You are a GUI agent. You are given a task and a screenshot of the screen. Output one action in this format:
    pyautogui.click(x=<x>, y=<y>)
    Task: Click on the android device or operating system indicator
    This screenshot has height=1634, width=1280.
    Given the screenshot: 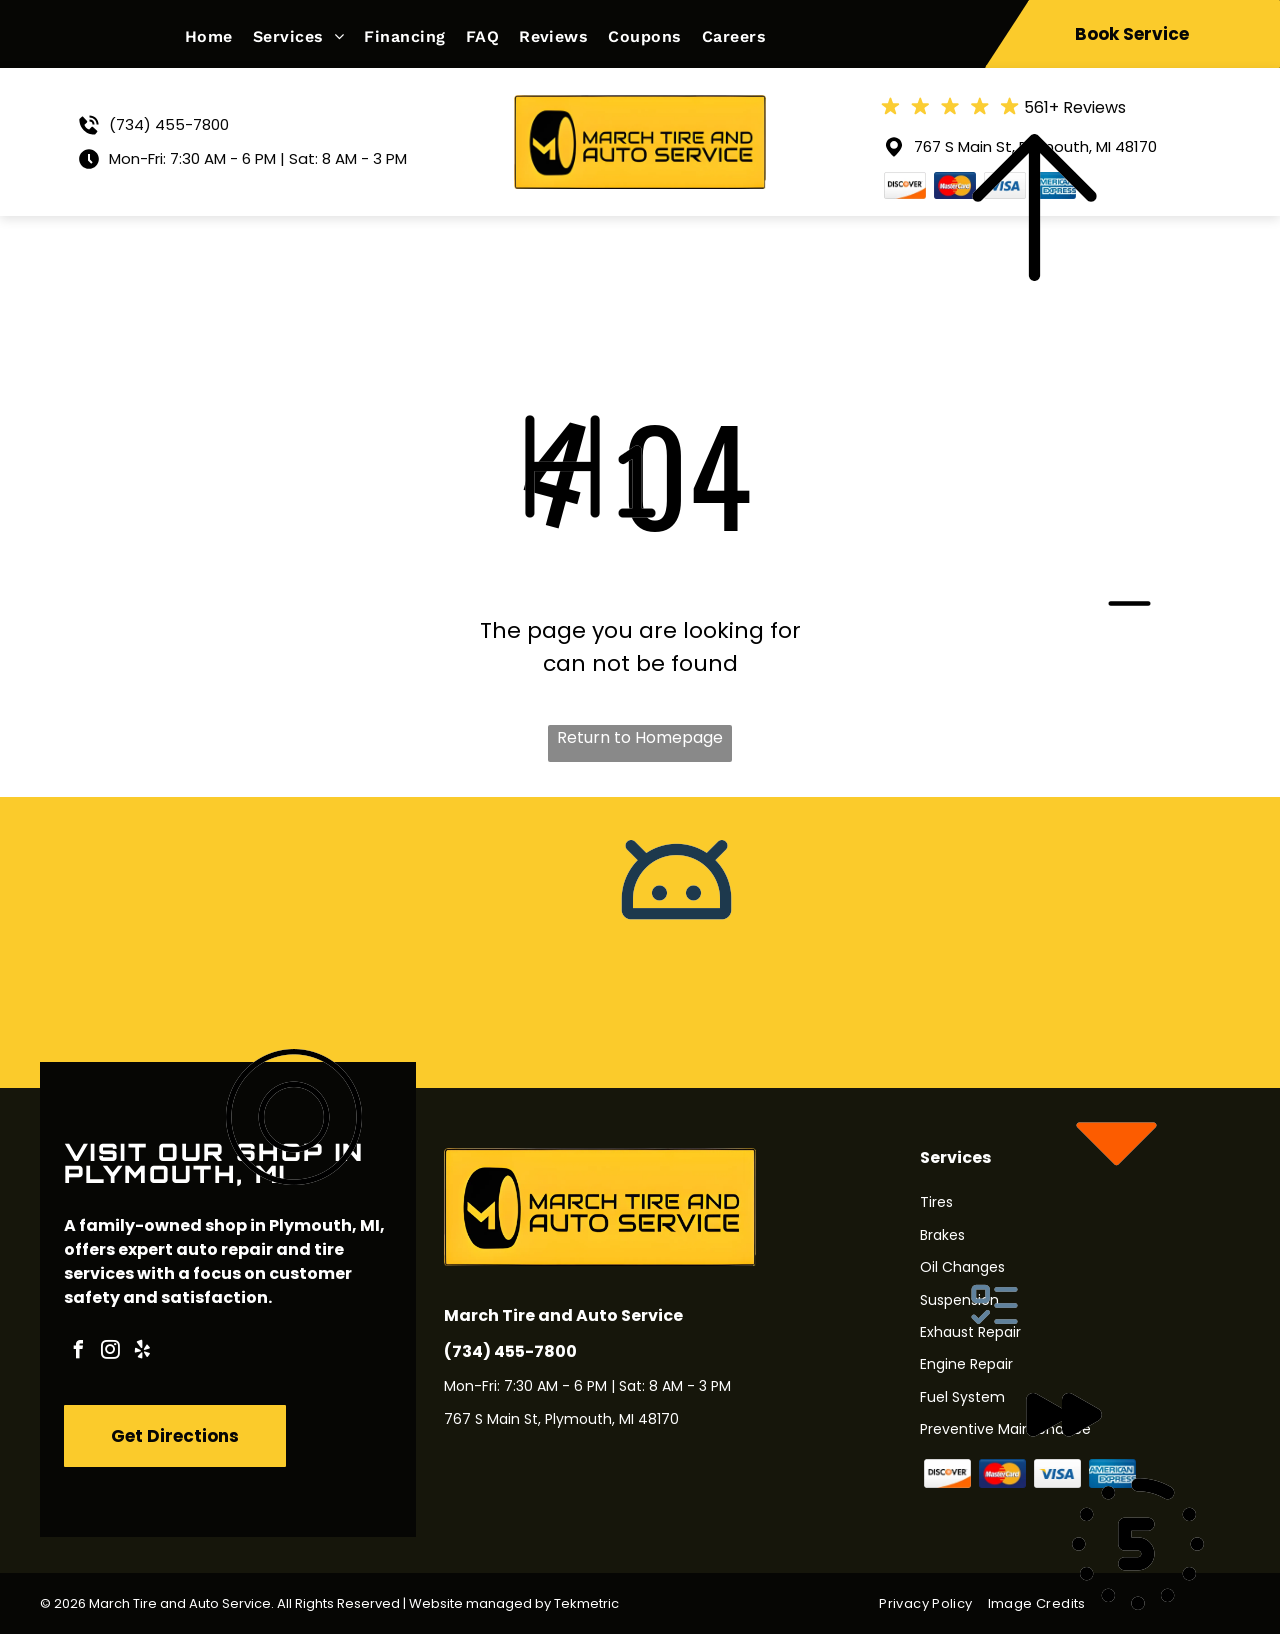 What is the action you would take?
    pyautogui.click(x=676, y=883)
    